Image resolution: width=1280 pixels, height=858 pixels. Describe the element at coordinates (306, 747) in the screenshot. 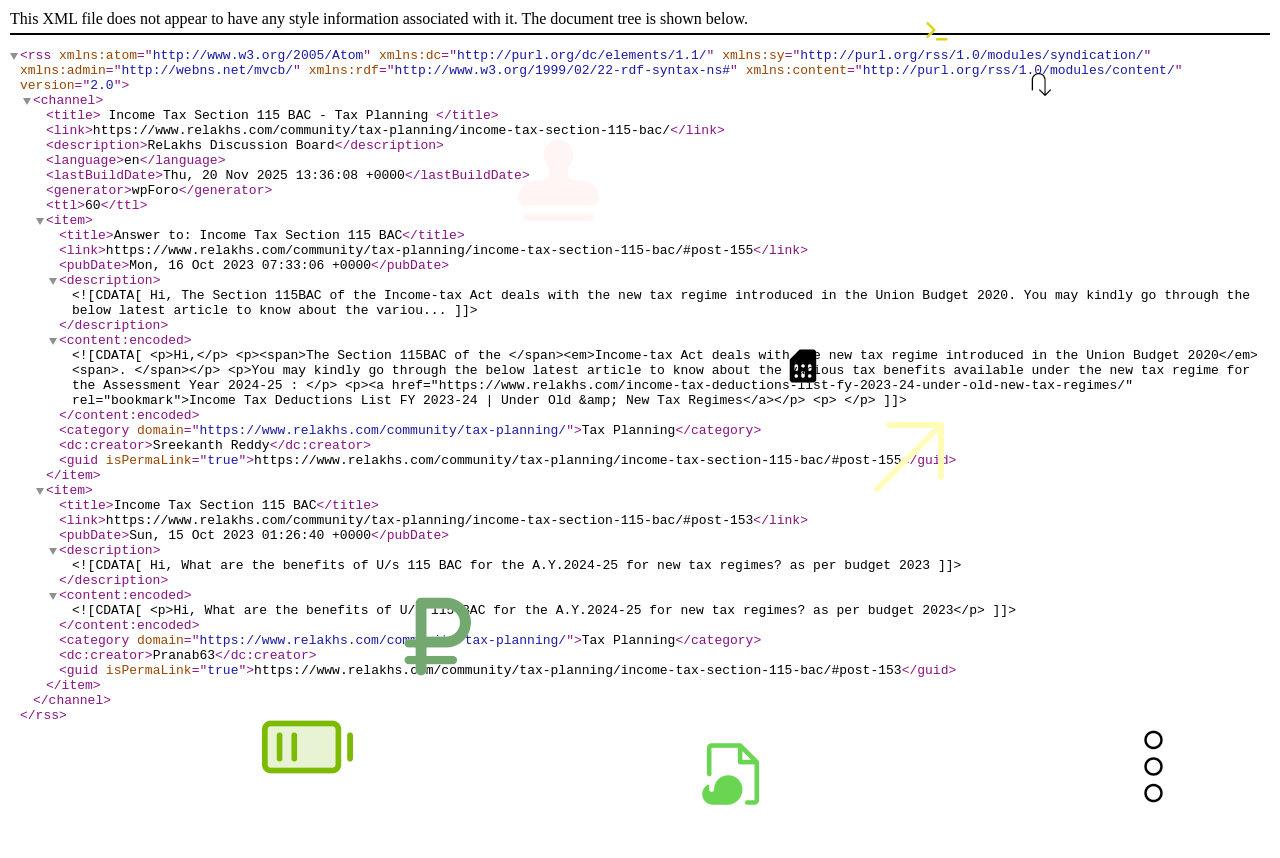

I see `indicates medium battery level` at that location.